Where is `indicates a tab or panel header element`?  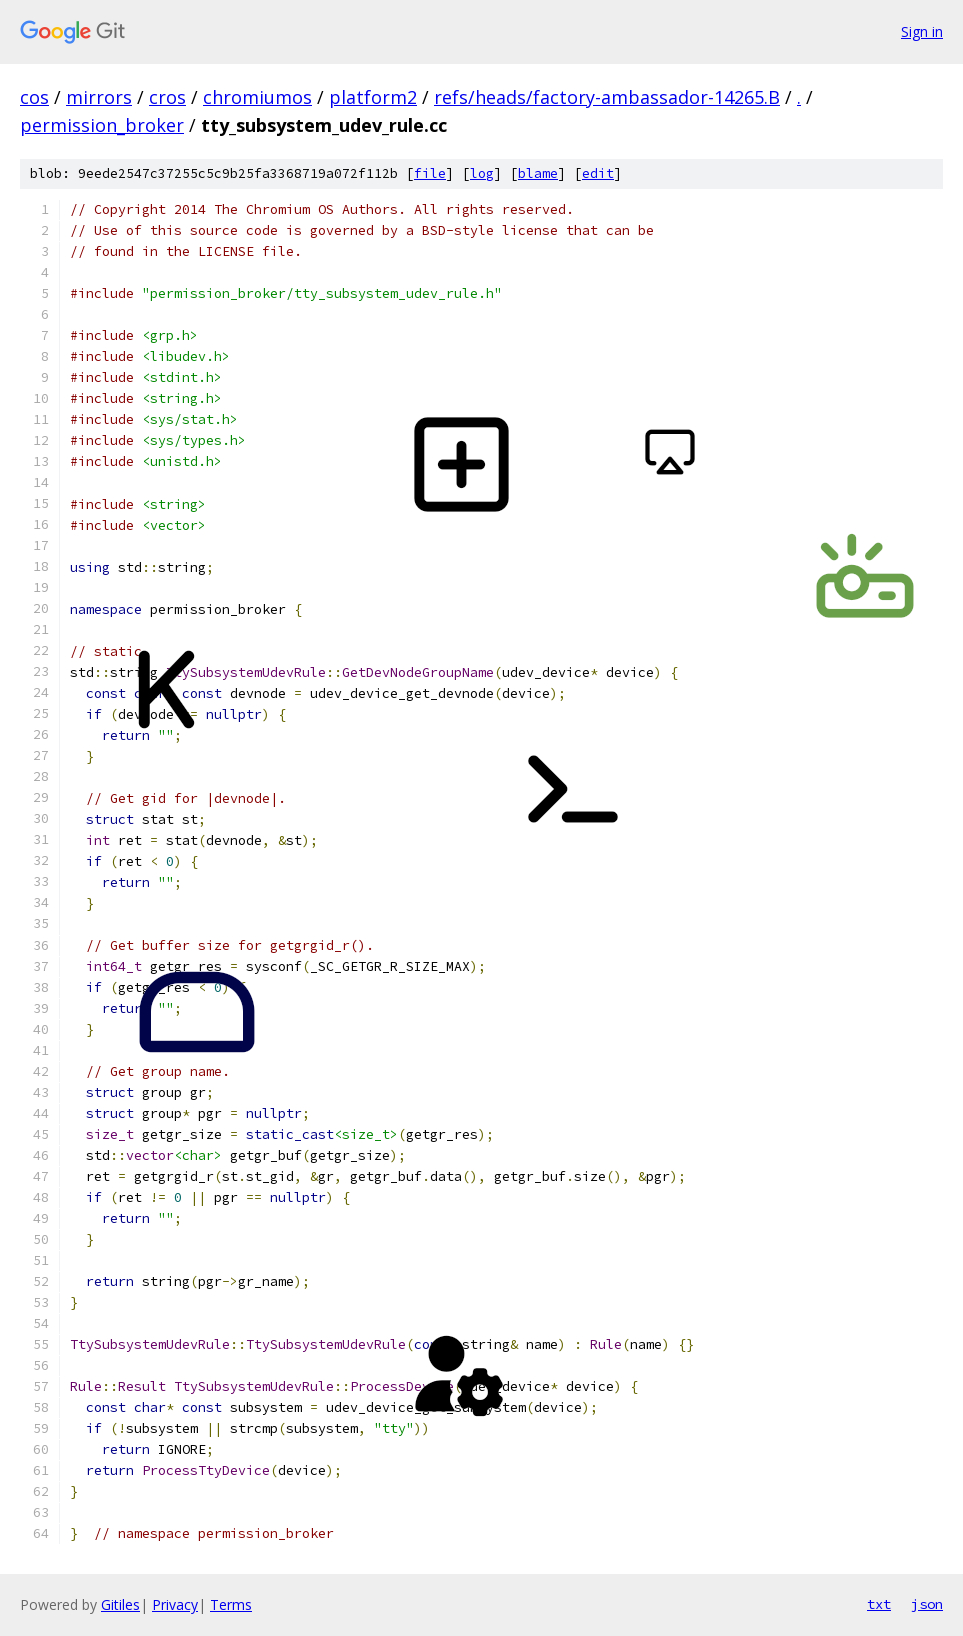 indicates a tab or panel header element is located at coordinates (197, 1012).